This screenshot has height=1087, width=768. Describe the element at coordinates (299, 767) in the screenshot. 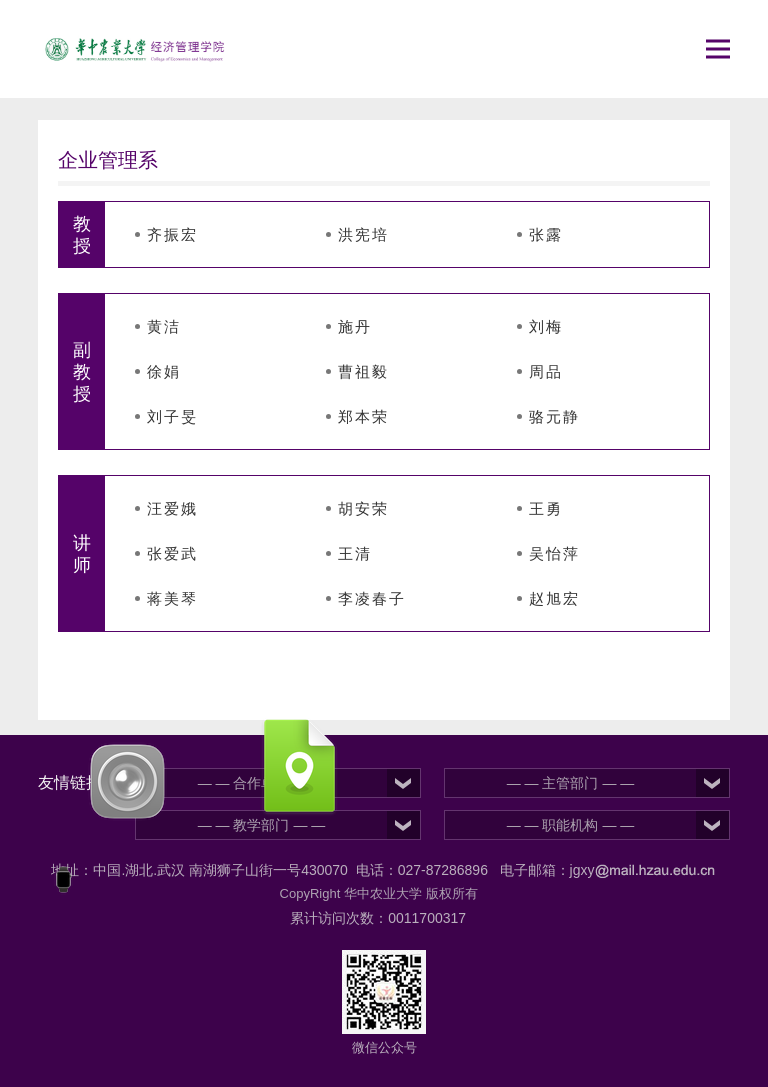

I see `openstreetmap data file` at that location.